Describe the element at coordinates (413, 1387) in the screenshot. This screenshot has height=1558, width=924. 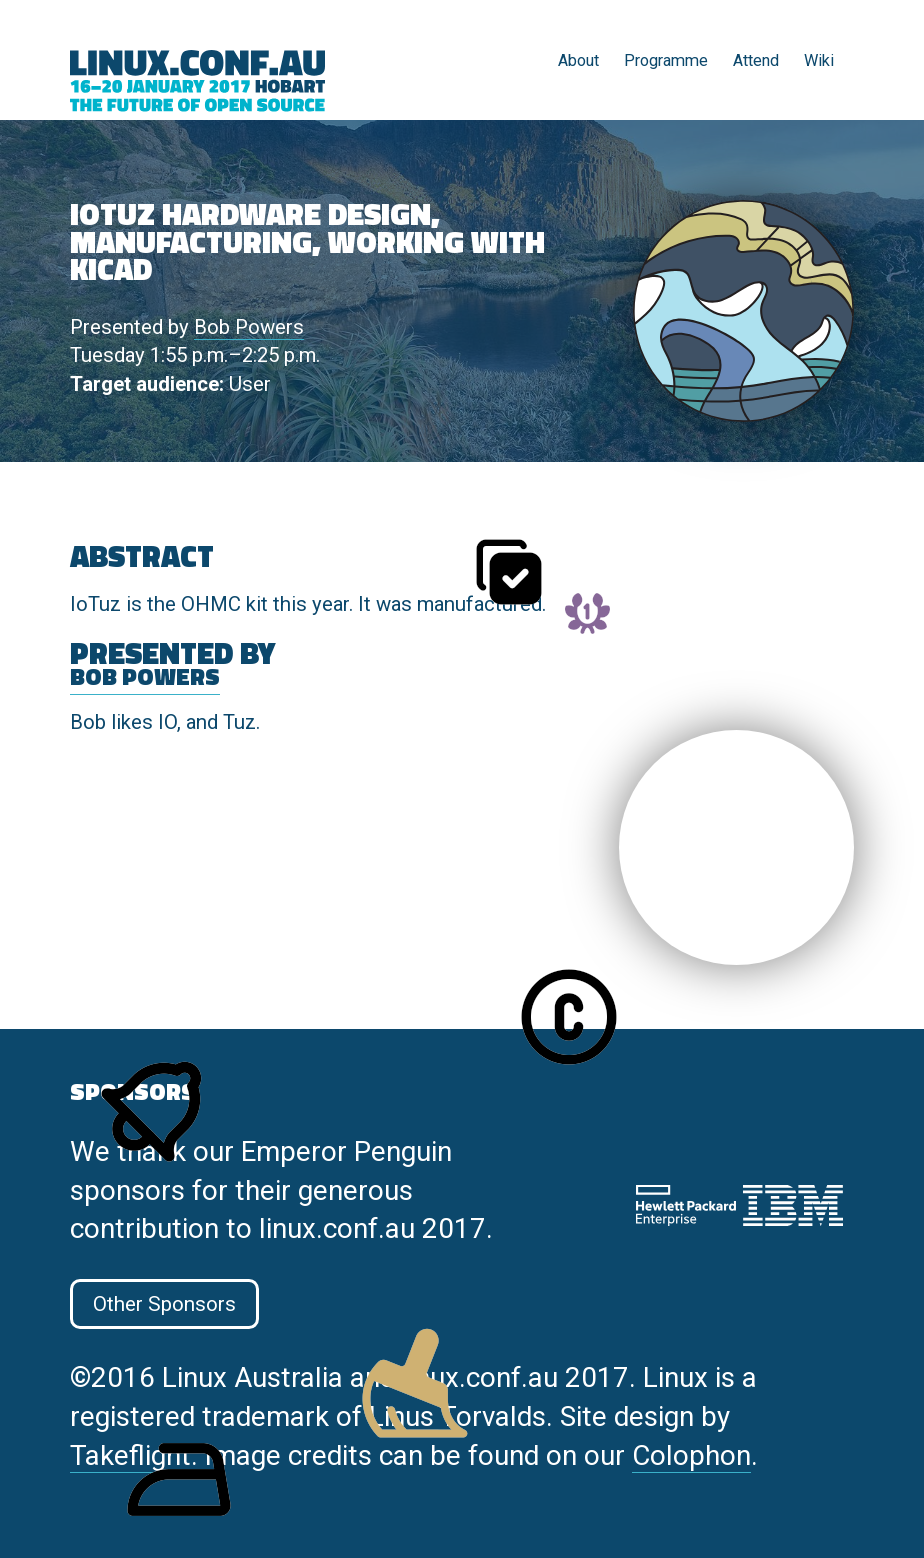
I see `clear or sweep away items` at that location.